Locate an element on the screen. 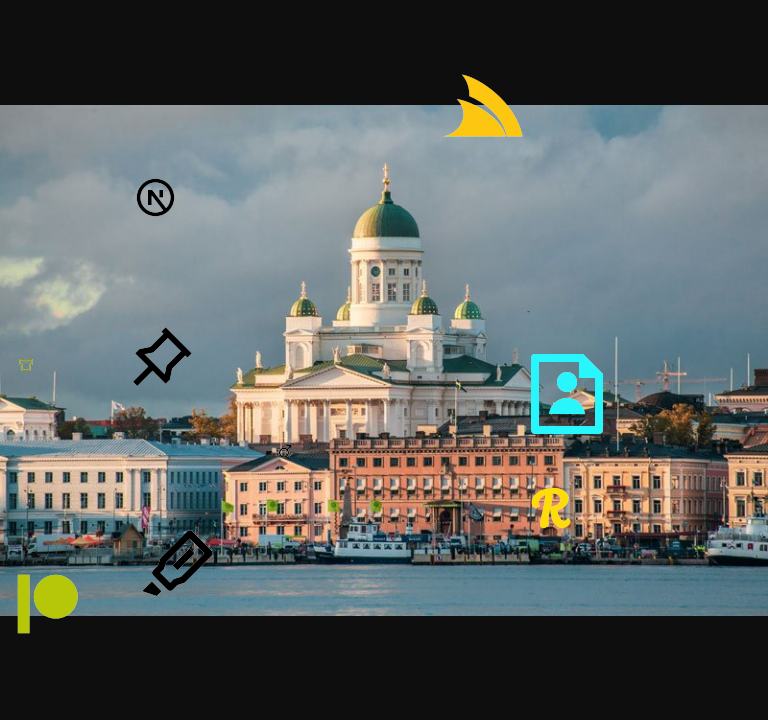 Image resolution: width=768 pixels, height=720 pixels. Next.js framework logo is located at coordinates (155, 197).